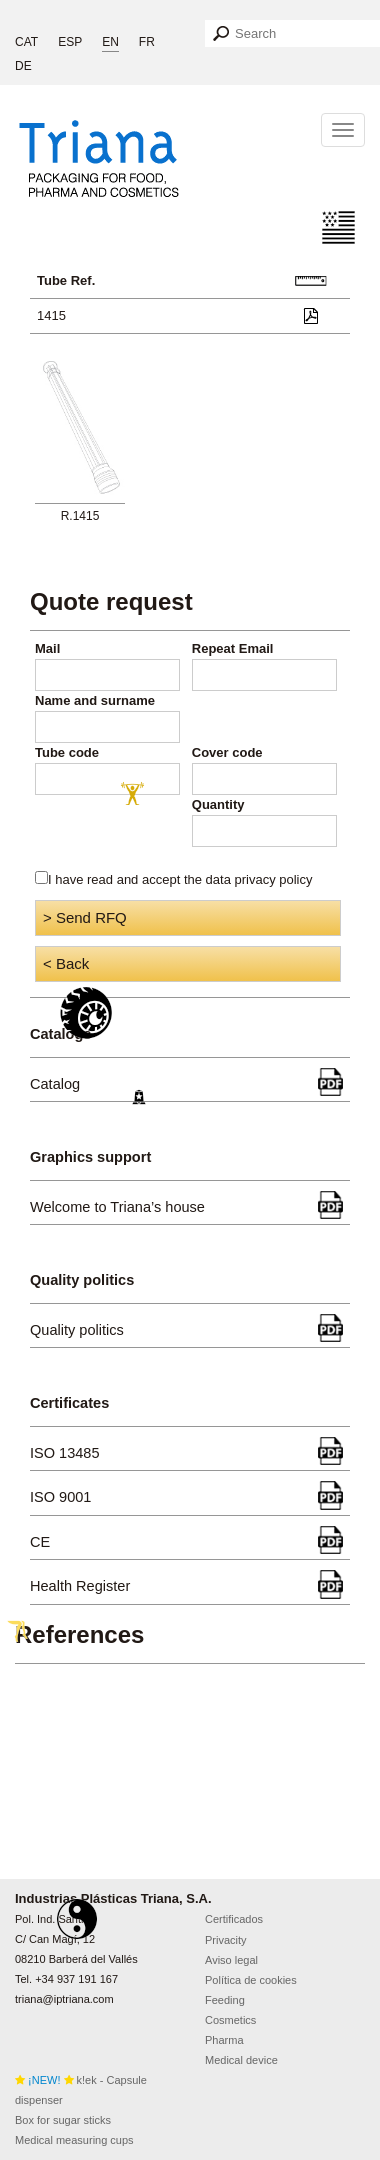 This screenshot has height=2160, width=380. Describe the element at coordinates (139, 1097) in the screenshot. I see `access shrine or altar features in gameplay` at that location.